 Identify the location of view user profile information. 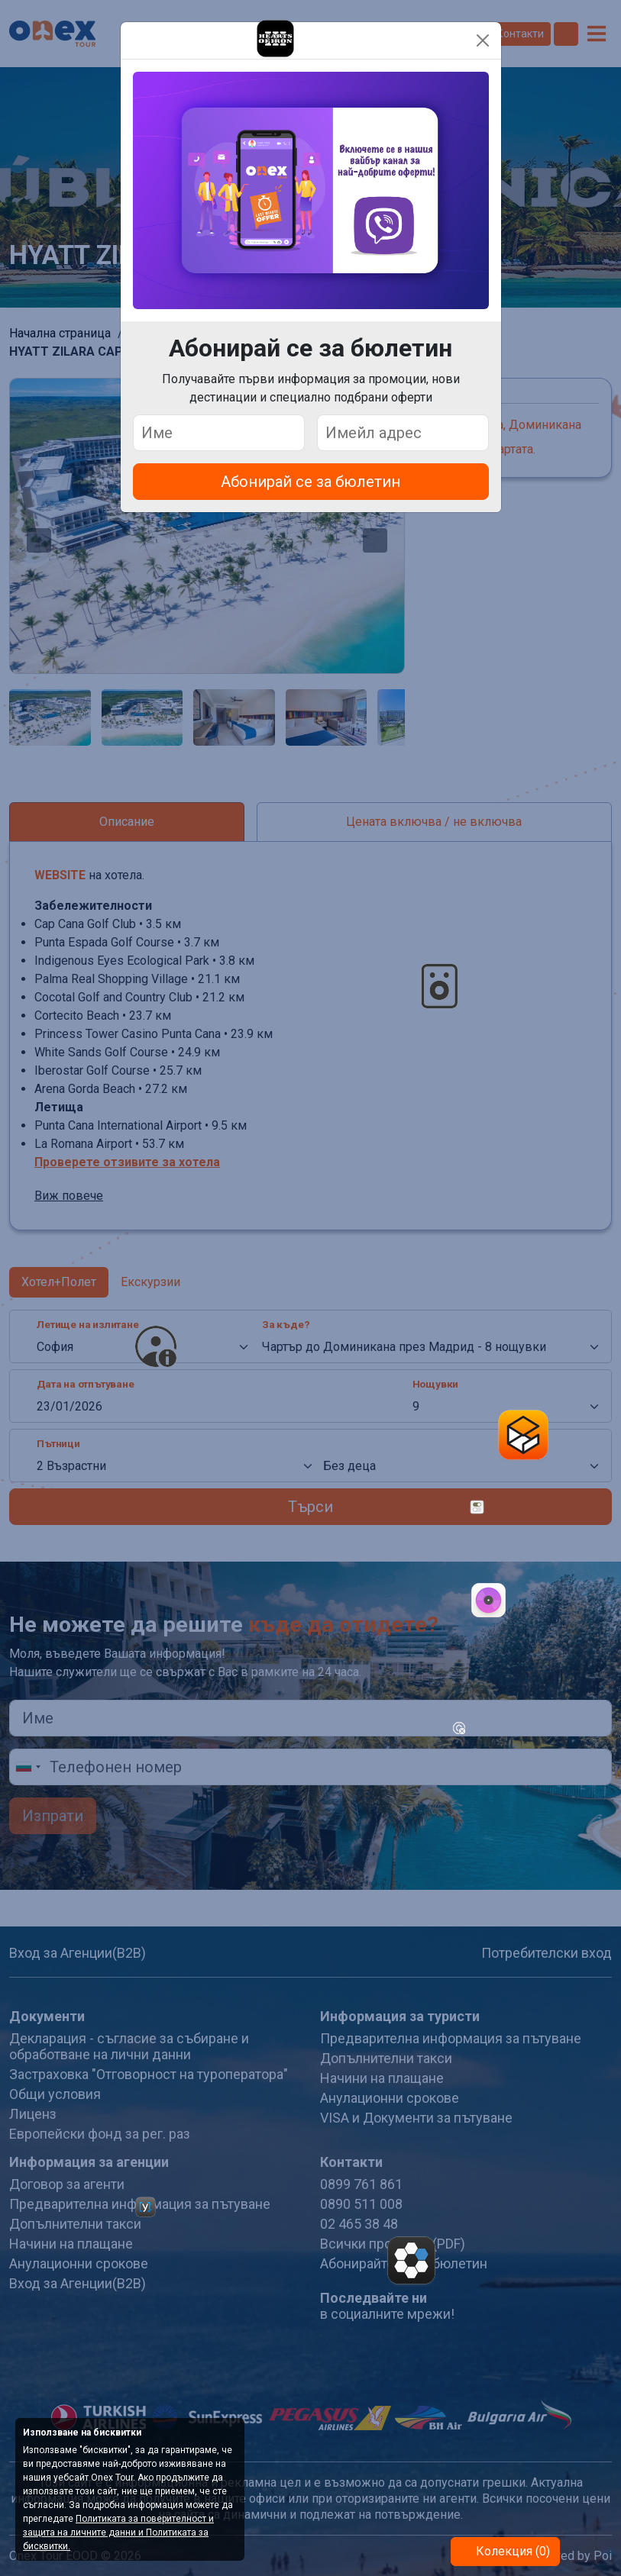
(156, 1346).